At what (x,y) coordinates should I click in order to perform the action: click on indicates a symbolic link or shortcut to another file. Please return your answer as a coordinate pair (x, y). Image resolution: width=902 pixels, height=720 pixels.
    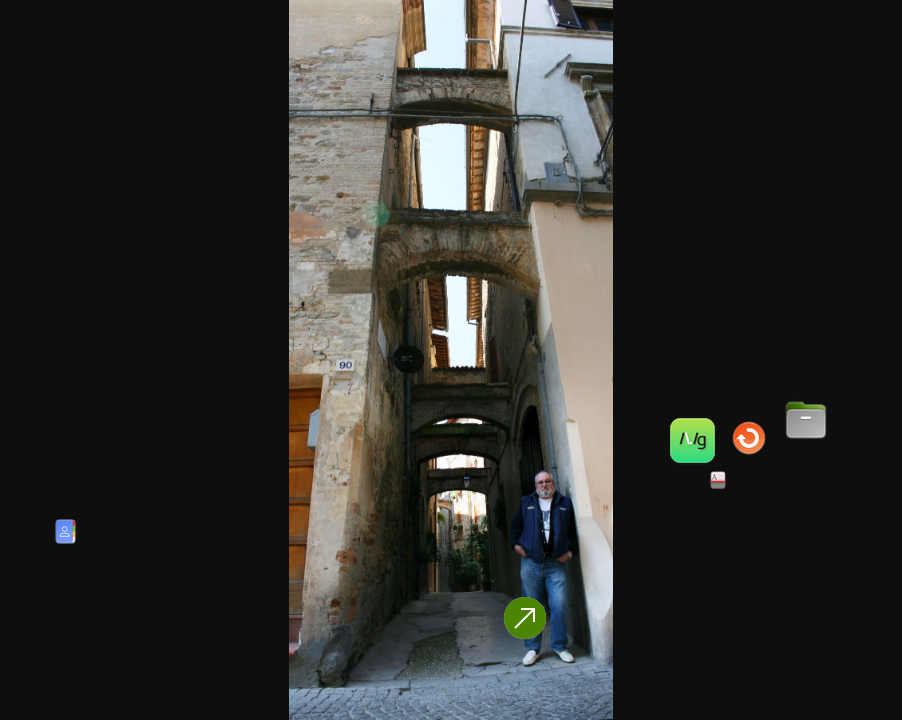
    Looking at the image, I should click on (525, 618).